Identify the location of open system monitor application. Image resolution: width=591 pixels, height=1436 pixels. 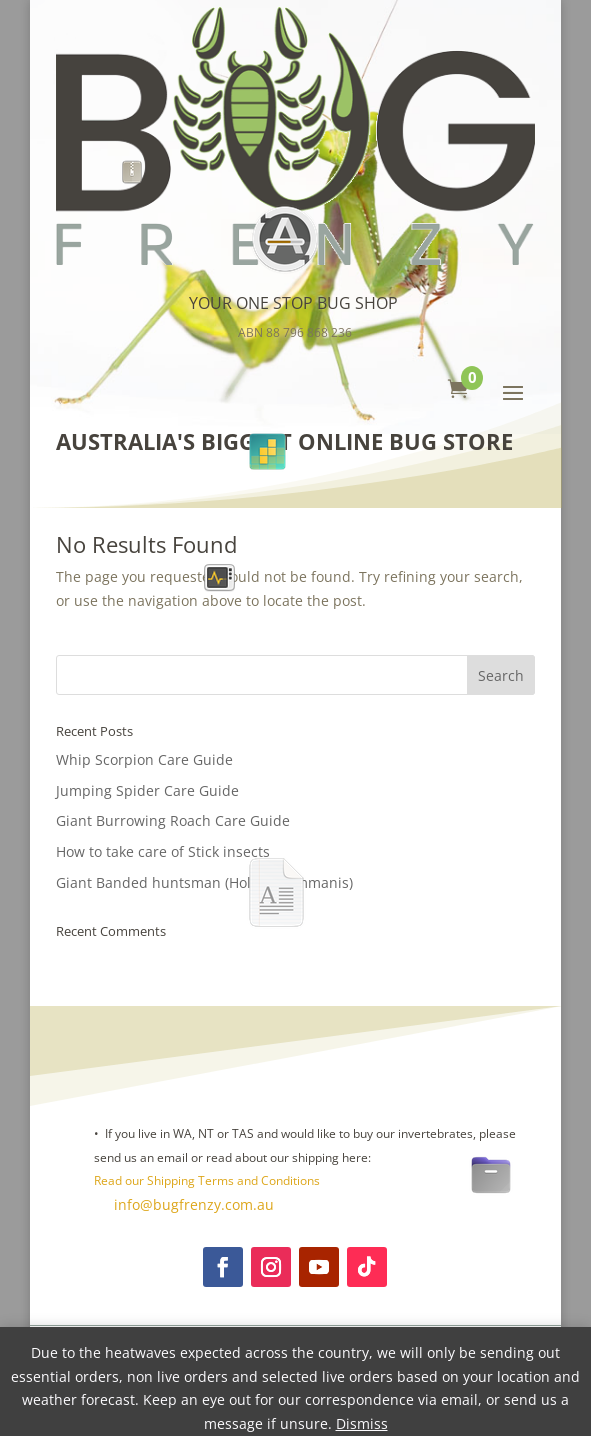
(219, 577).